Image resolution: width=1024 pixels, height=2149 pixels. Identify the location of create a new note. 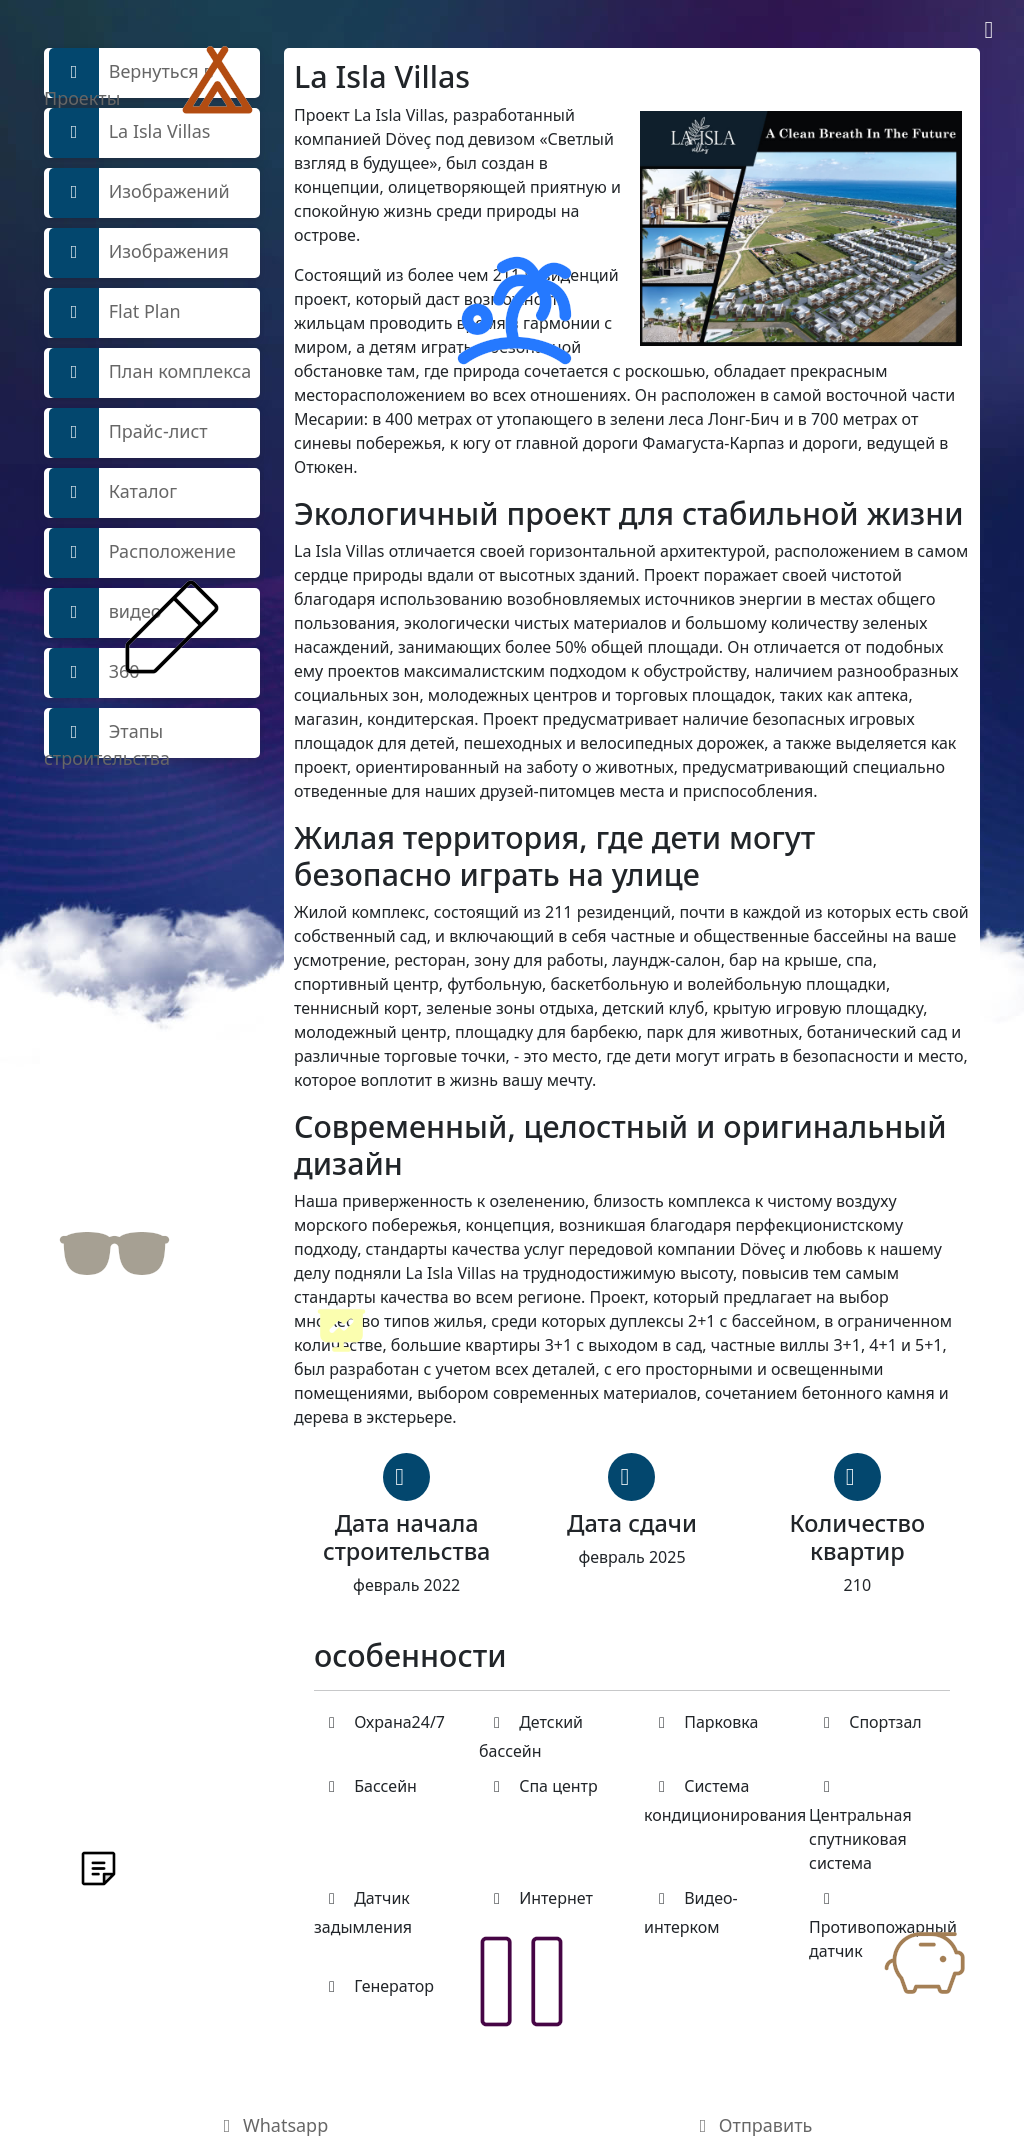
(98, 1868).